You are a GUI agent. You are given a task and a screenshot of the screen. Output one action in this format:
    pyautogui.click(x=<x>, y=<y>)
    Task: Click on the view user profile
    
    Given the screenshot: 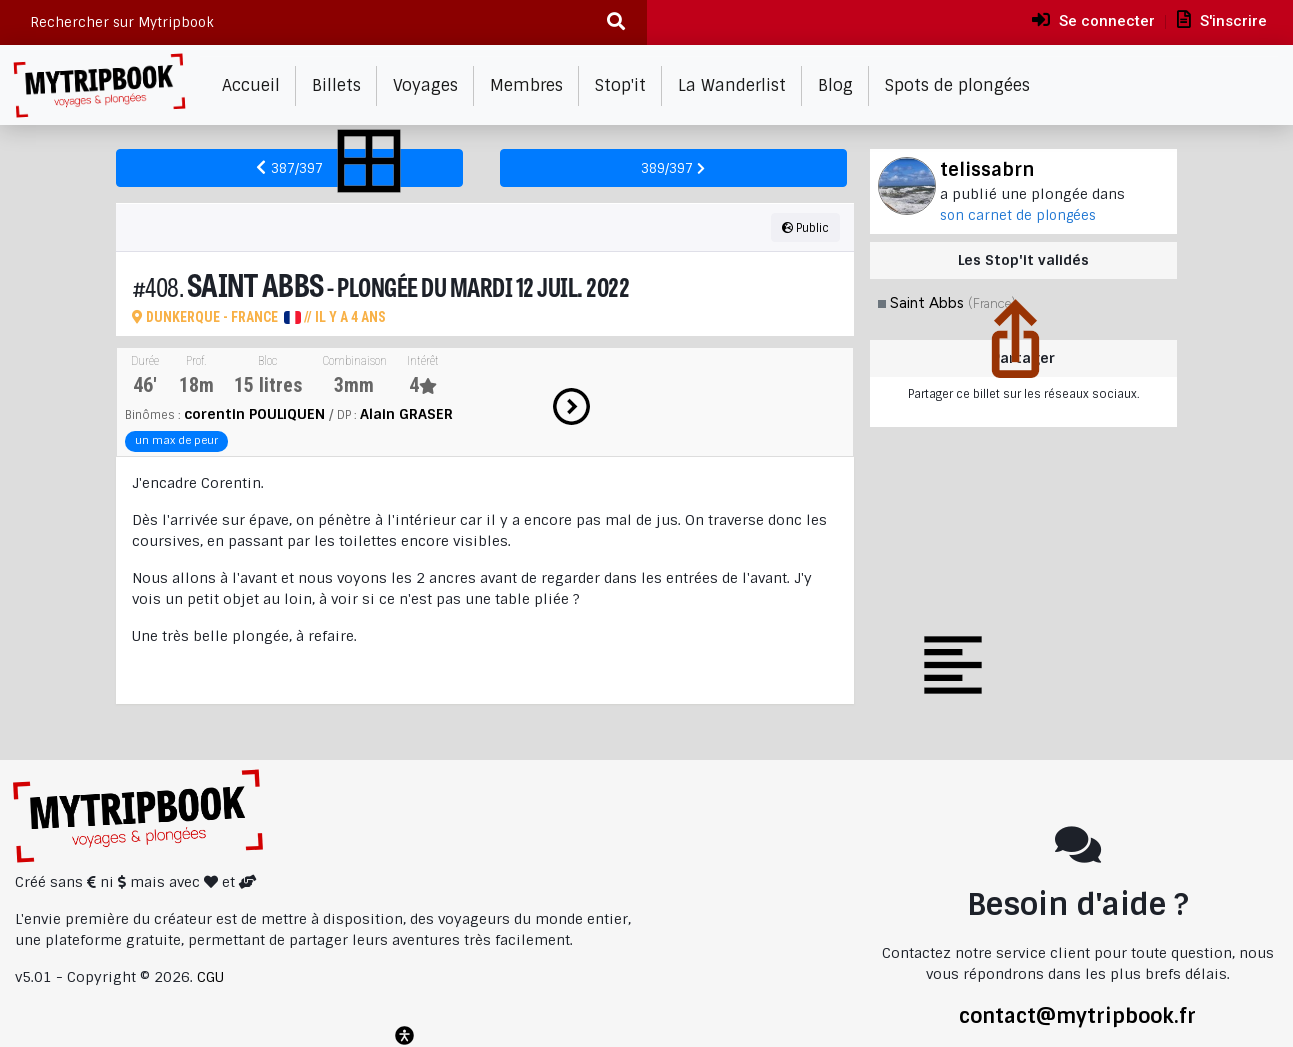 What is the action you would take?
    pyautogui.click(x=404, y=1035)
    